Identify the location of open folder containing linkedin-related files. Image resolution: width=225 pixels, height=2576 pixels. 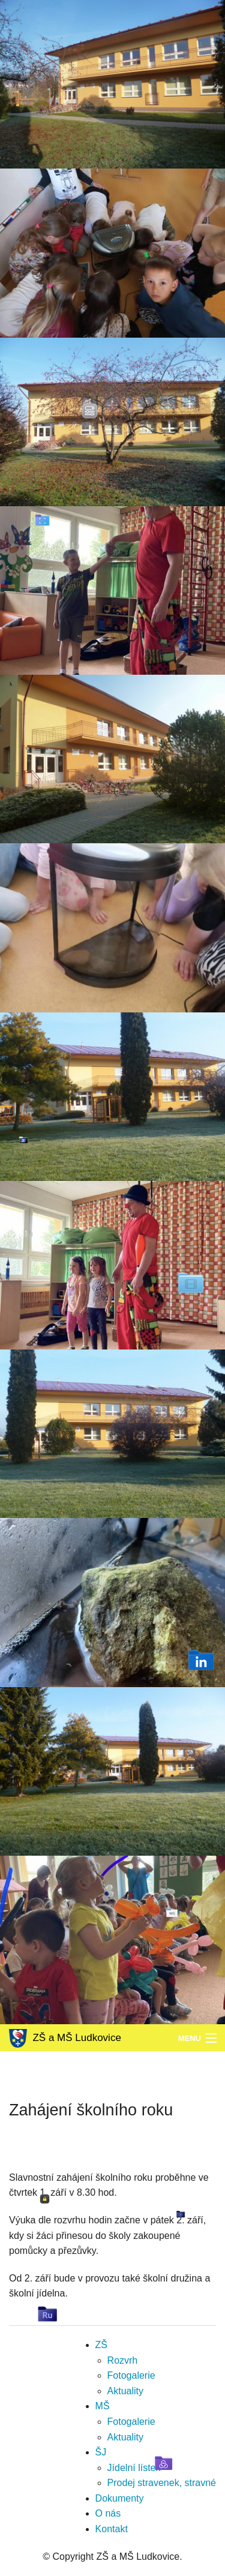
(201, 1661).